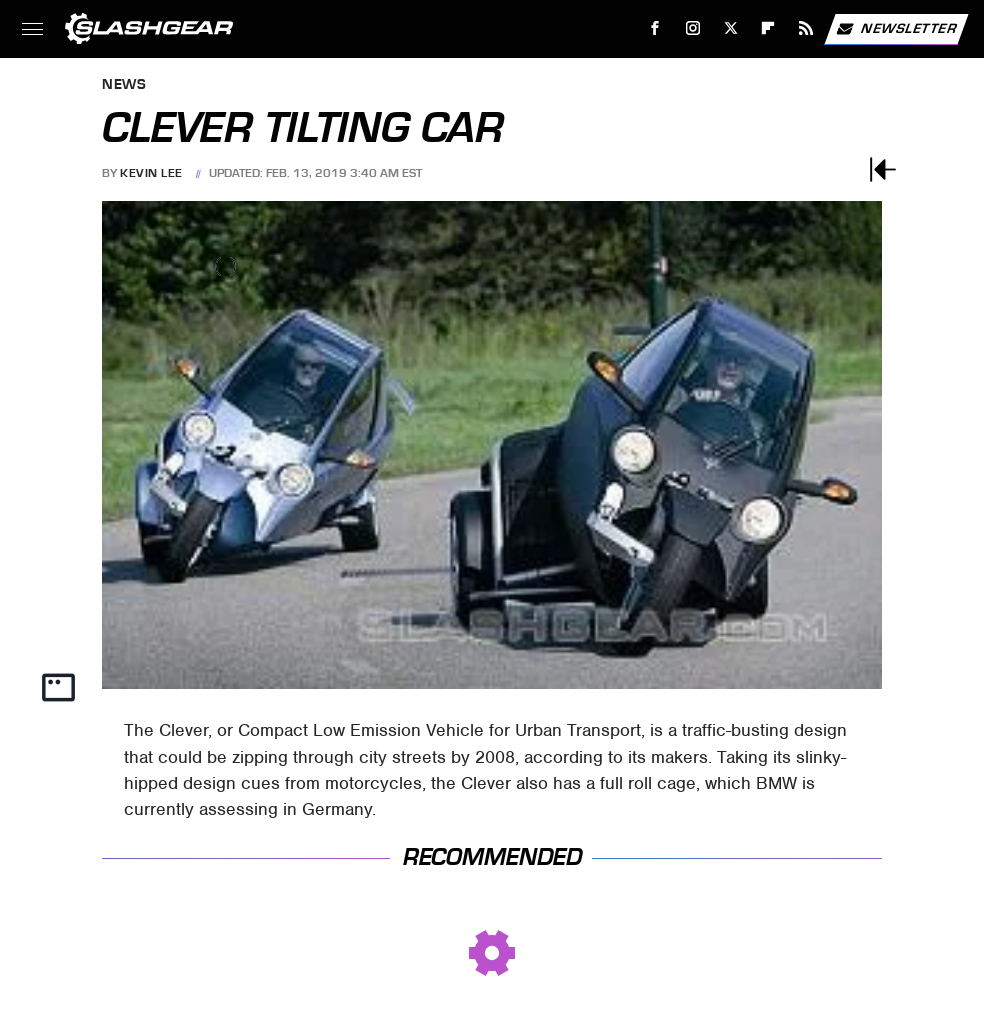  What do you see at coordinates (882, 169) in the screenshot?
I see `navigate to the beginning or first item` at bounding box center [882, 169].